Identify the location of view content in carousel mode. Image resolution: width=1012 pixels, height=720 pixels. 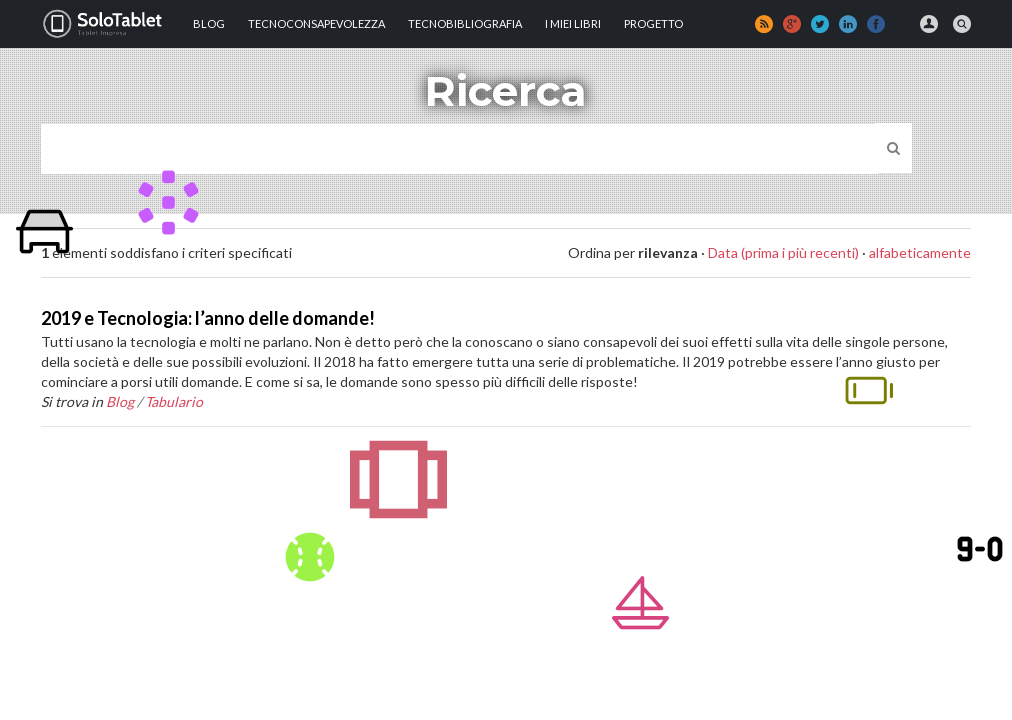
(398, 479).